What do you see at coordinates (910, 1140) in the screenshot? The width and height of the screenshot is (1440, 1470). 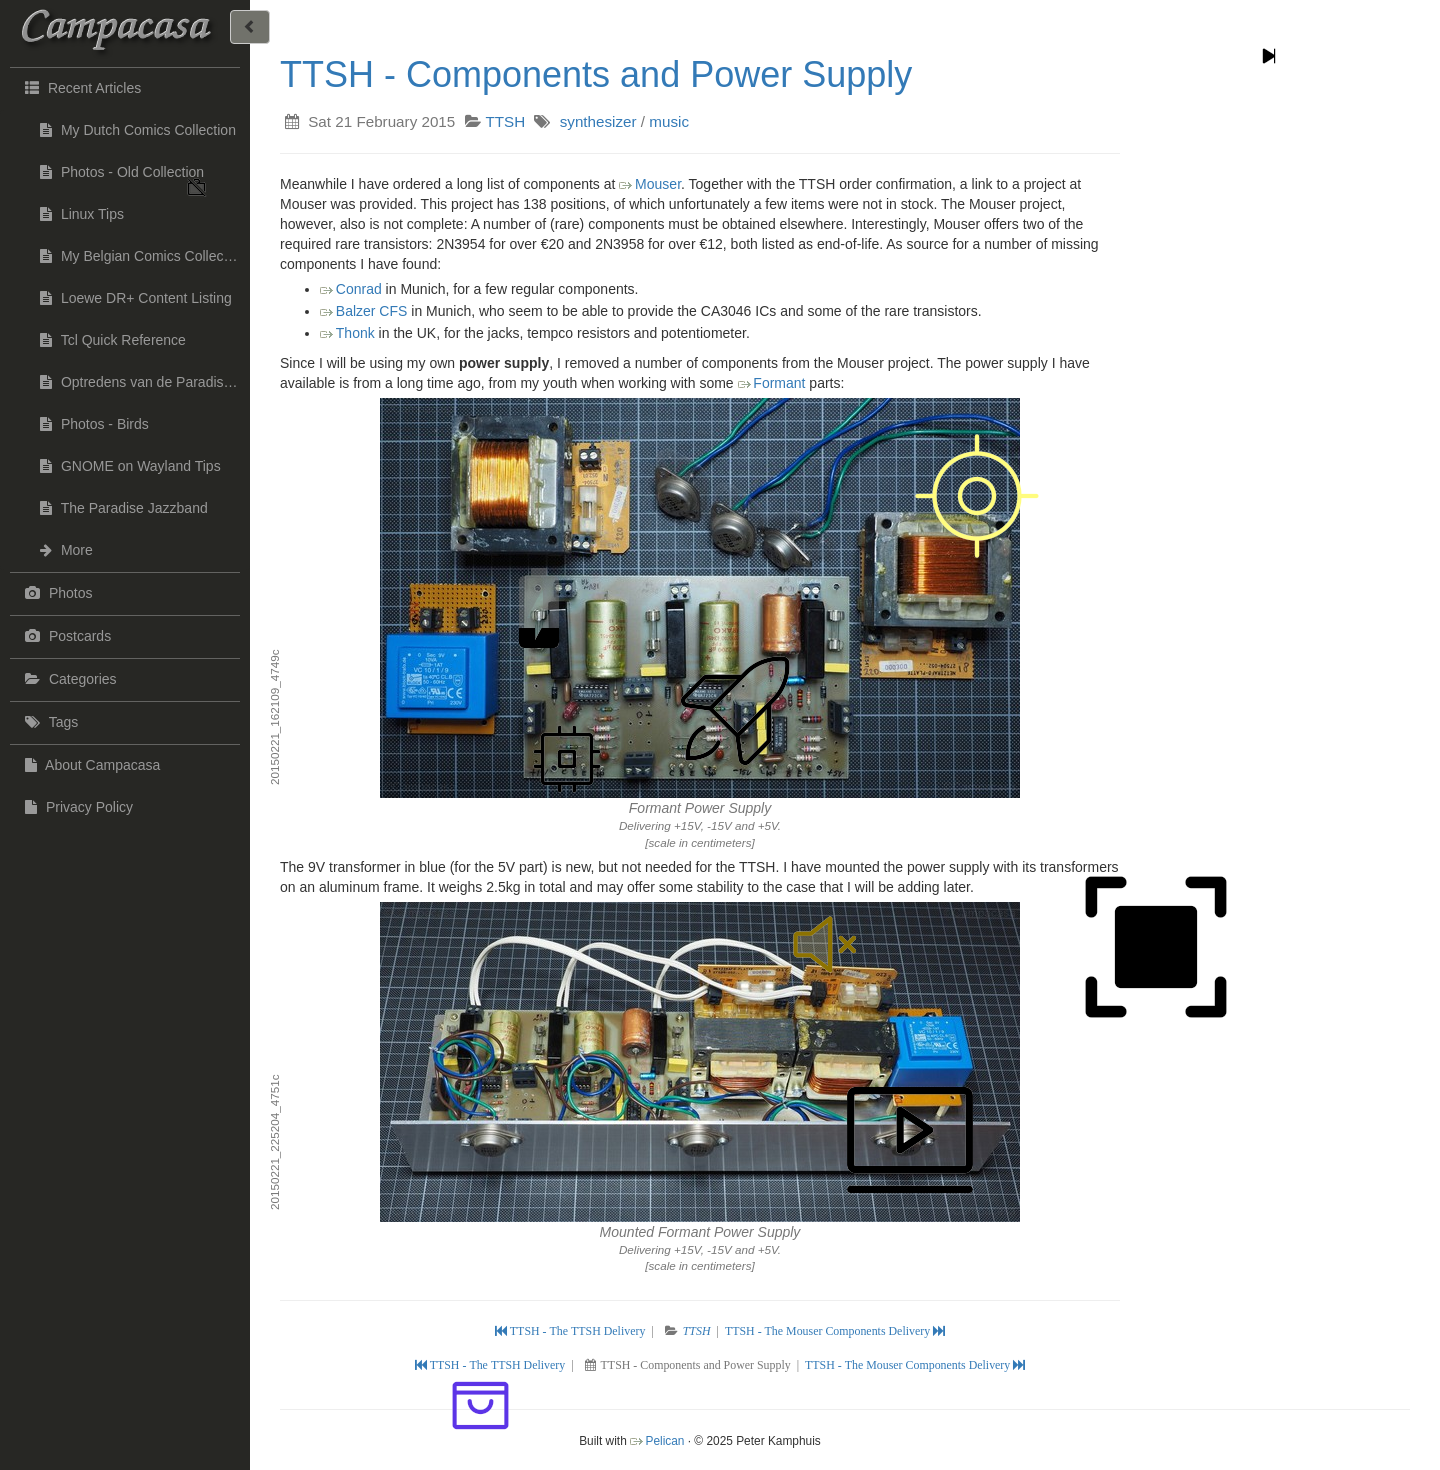 I see `play or watch a video` at bounding box center [910, 1140].